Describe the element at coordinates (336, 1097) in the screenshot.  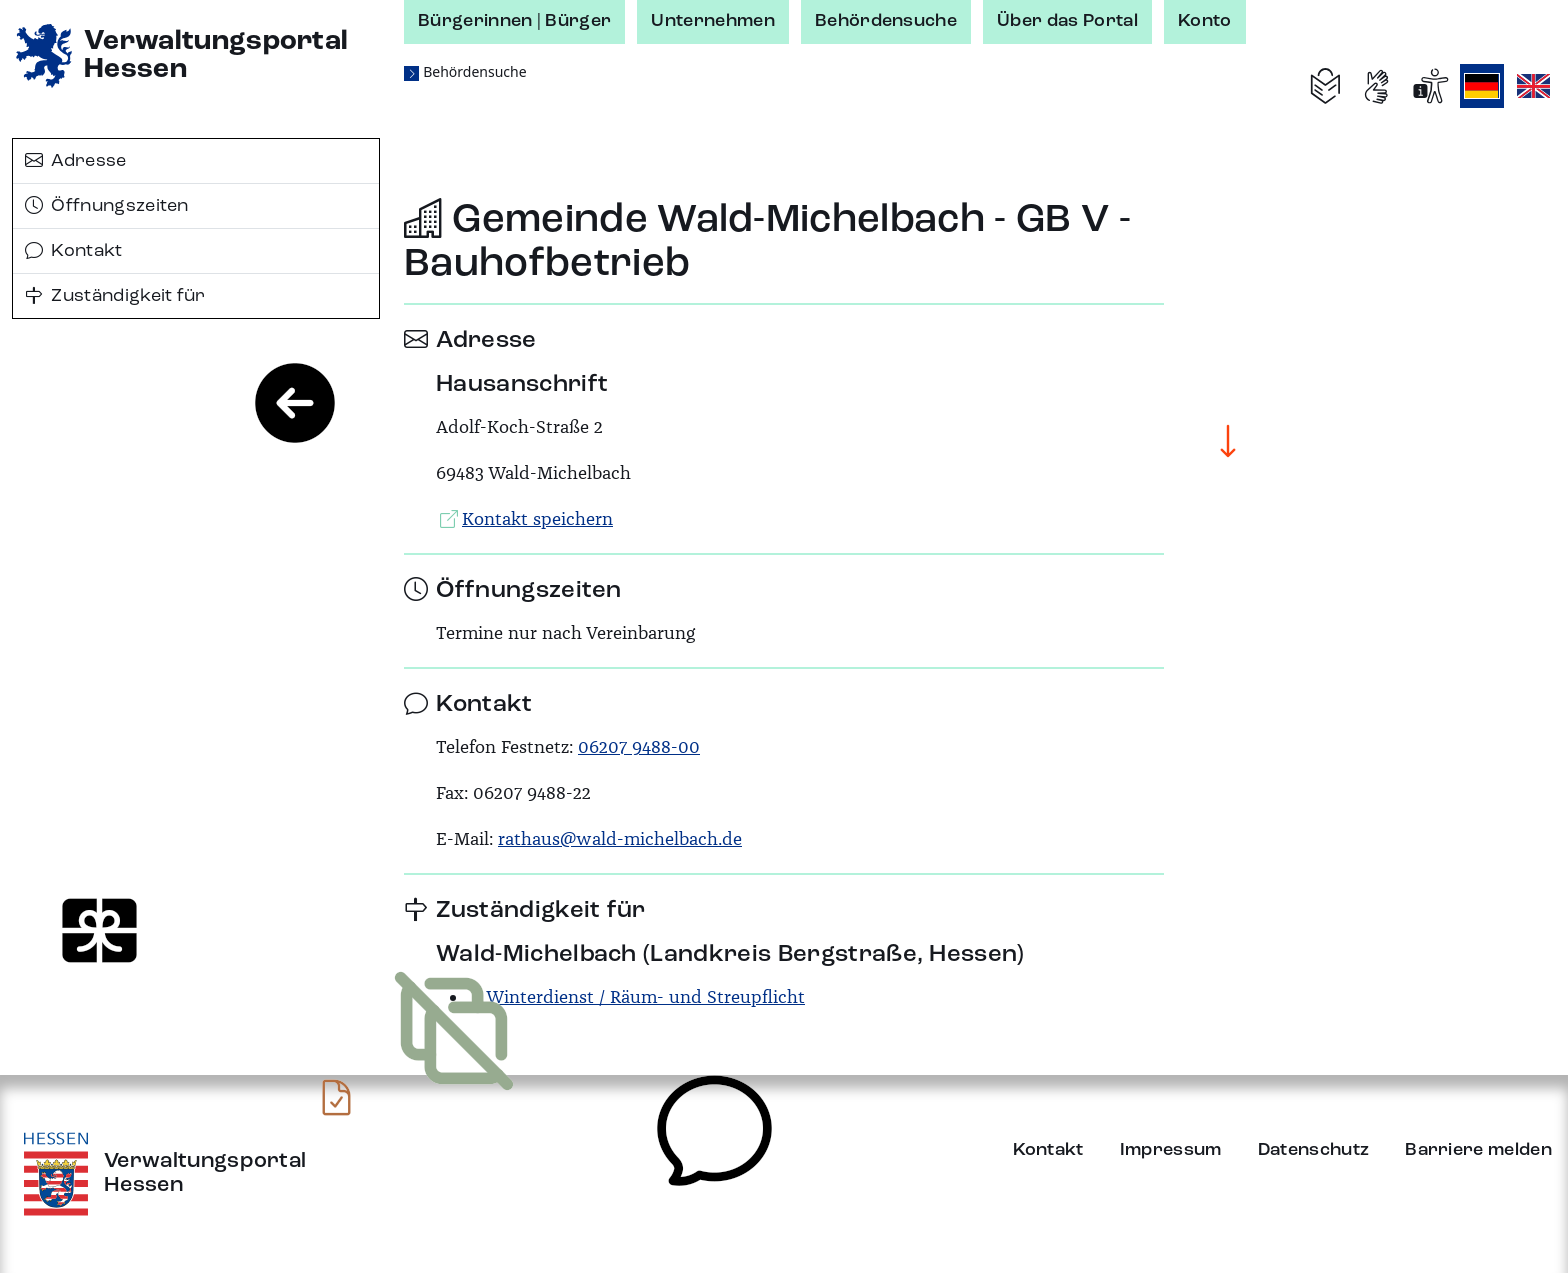
I see `document successfully verified or approved` at that location.